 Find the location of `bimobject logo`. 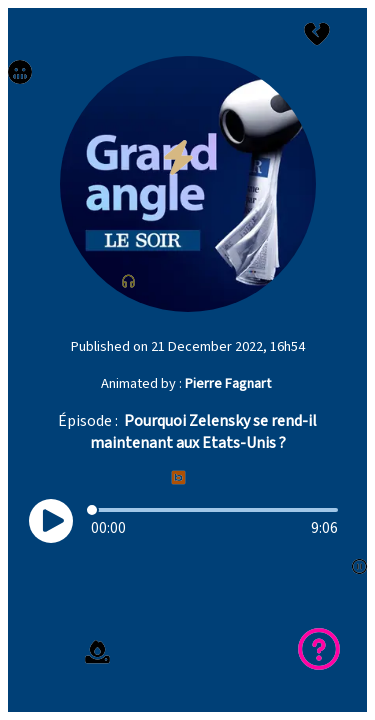

bimobject logo is located at coordinates (178, 477).